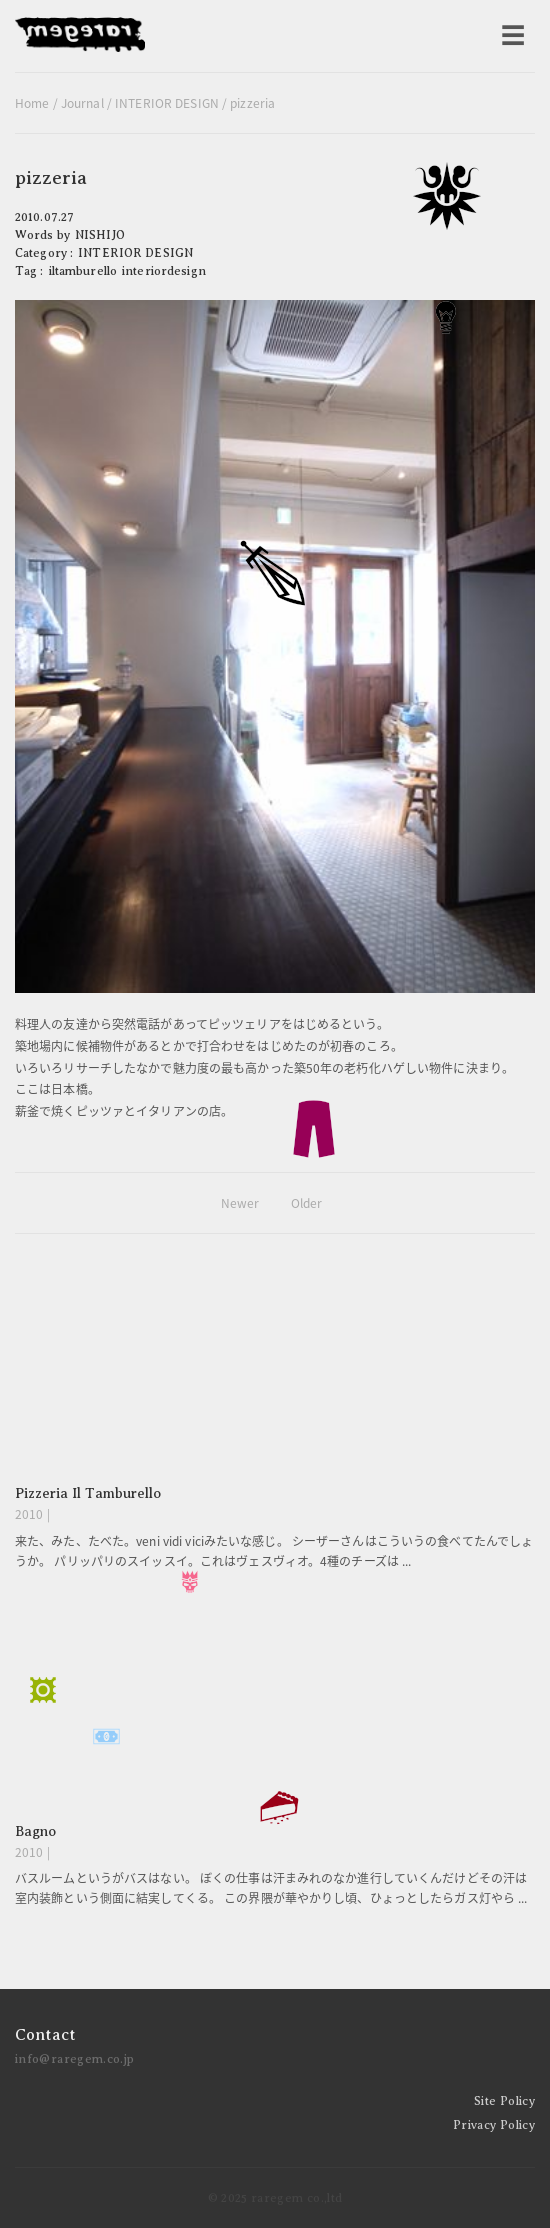 Image resolution: width=550 pixels, height=2228 pixels. What do you see at coordinates (447, 196) in the screenshot?
I see `decorative tribal or abstract game emblem` at bounding box center [447, 196].